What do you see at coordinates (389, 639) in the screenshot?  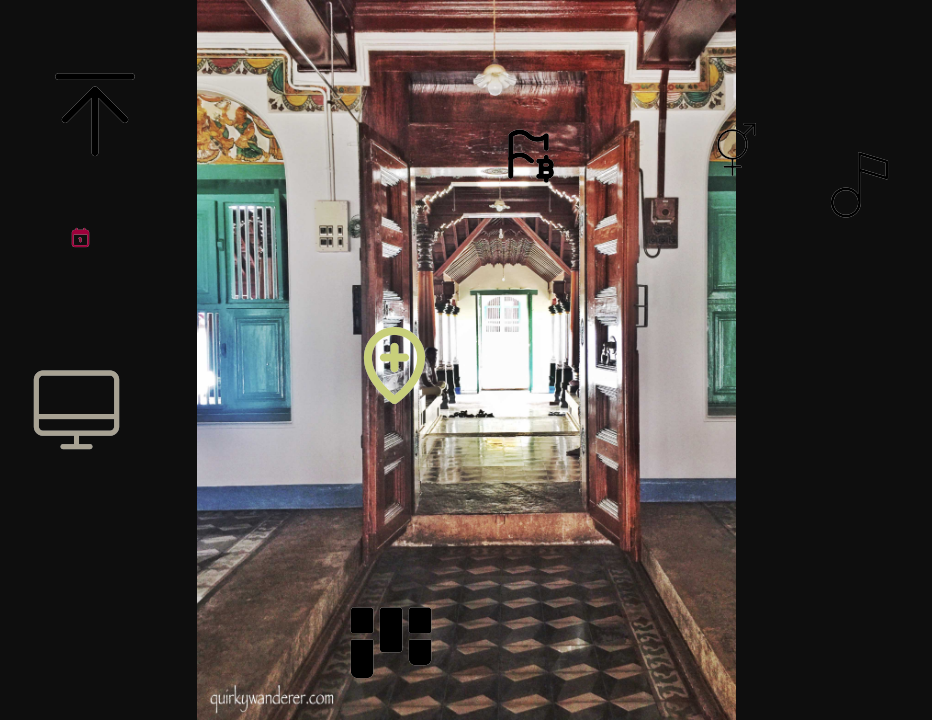 I see `open kanban board view` at bounding box center [389, 639].